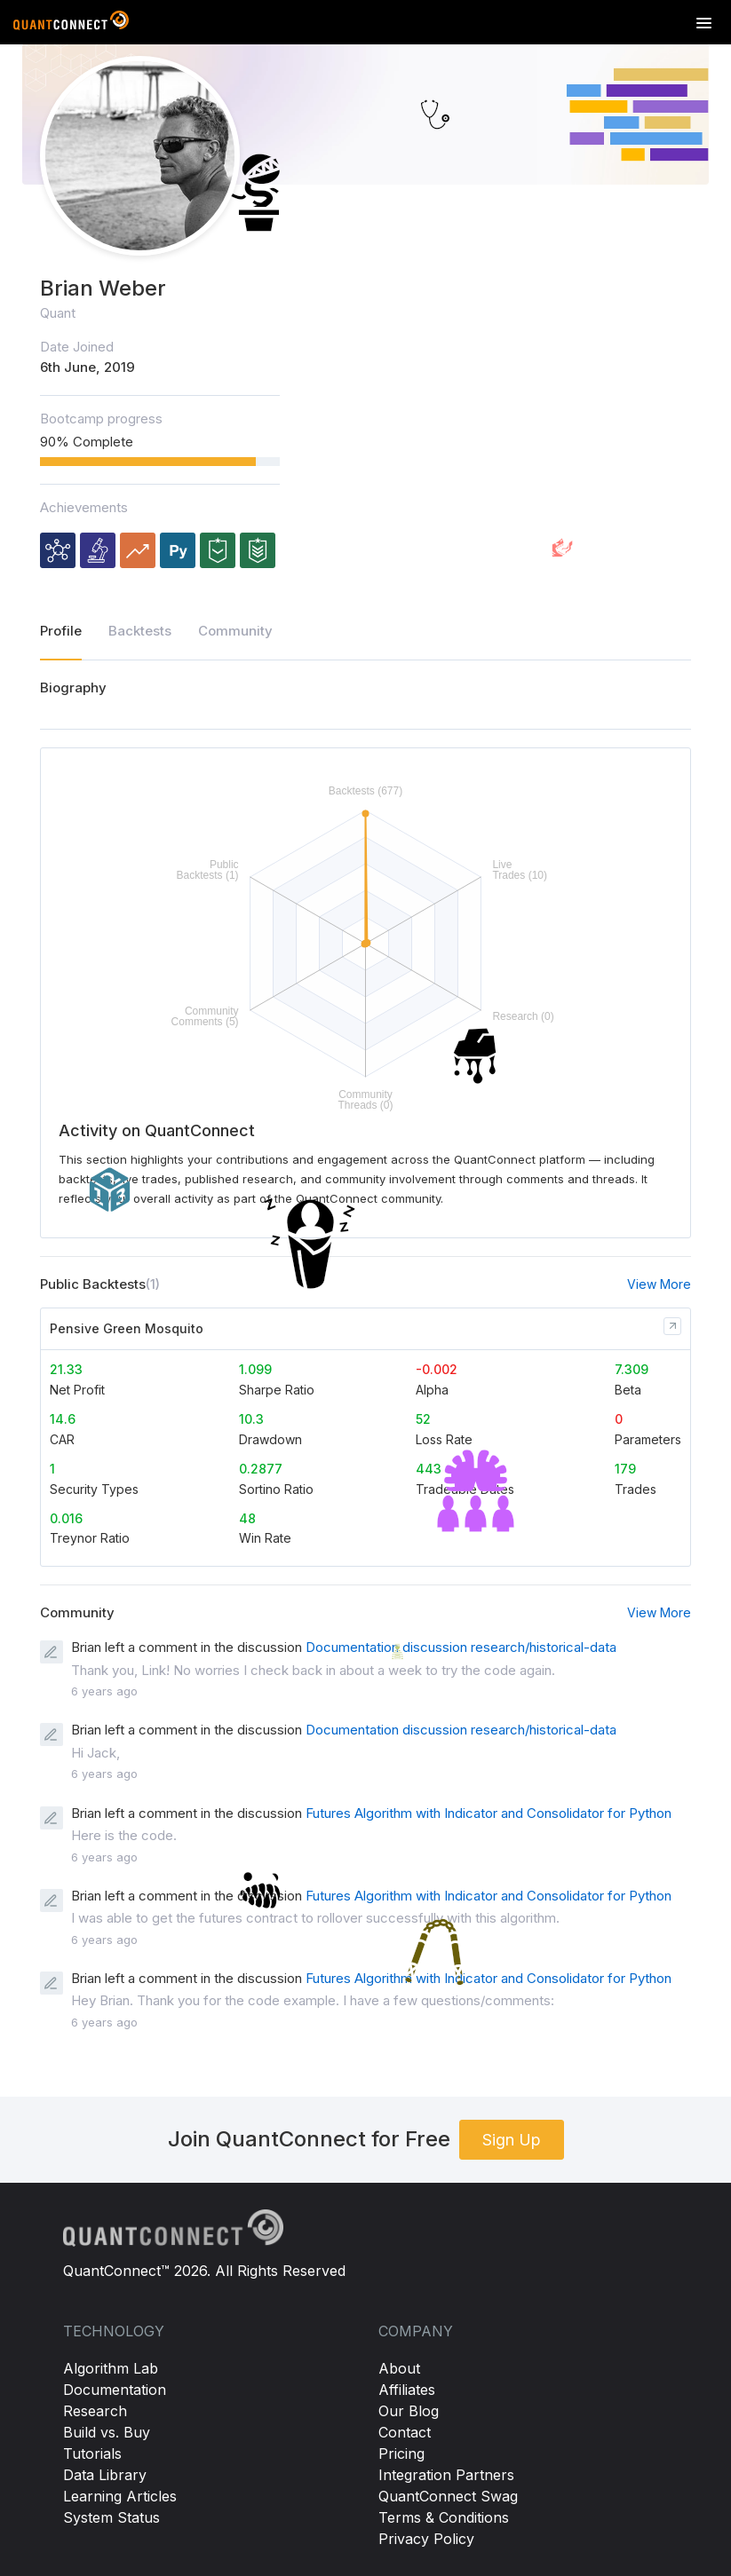 The width and height of the screenshot is (731, 2576). I want to click on represents a carnivorous plant item or creature in a game, so click(258, 192).